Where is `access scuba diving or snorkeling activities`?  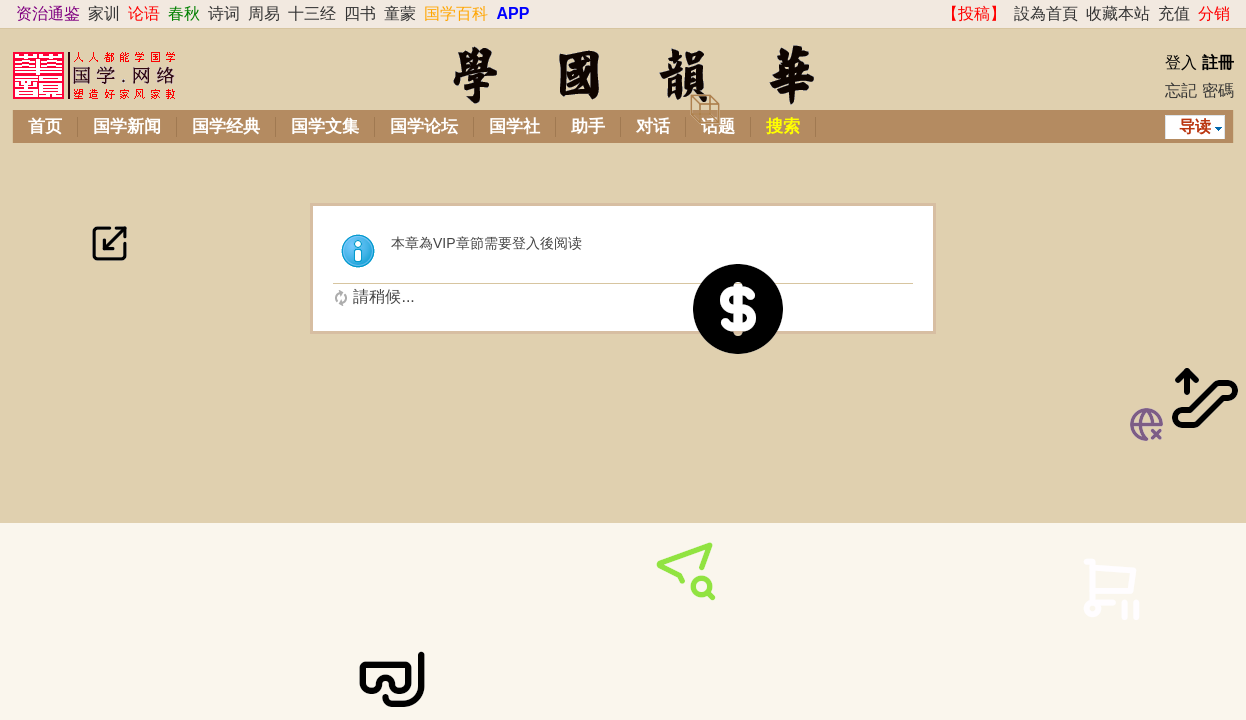
access scuba diving or snorkeling activities is located at coordinates (392, 681).